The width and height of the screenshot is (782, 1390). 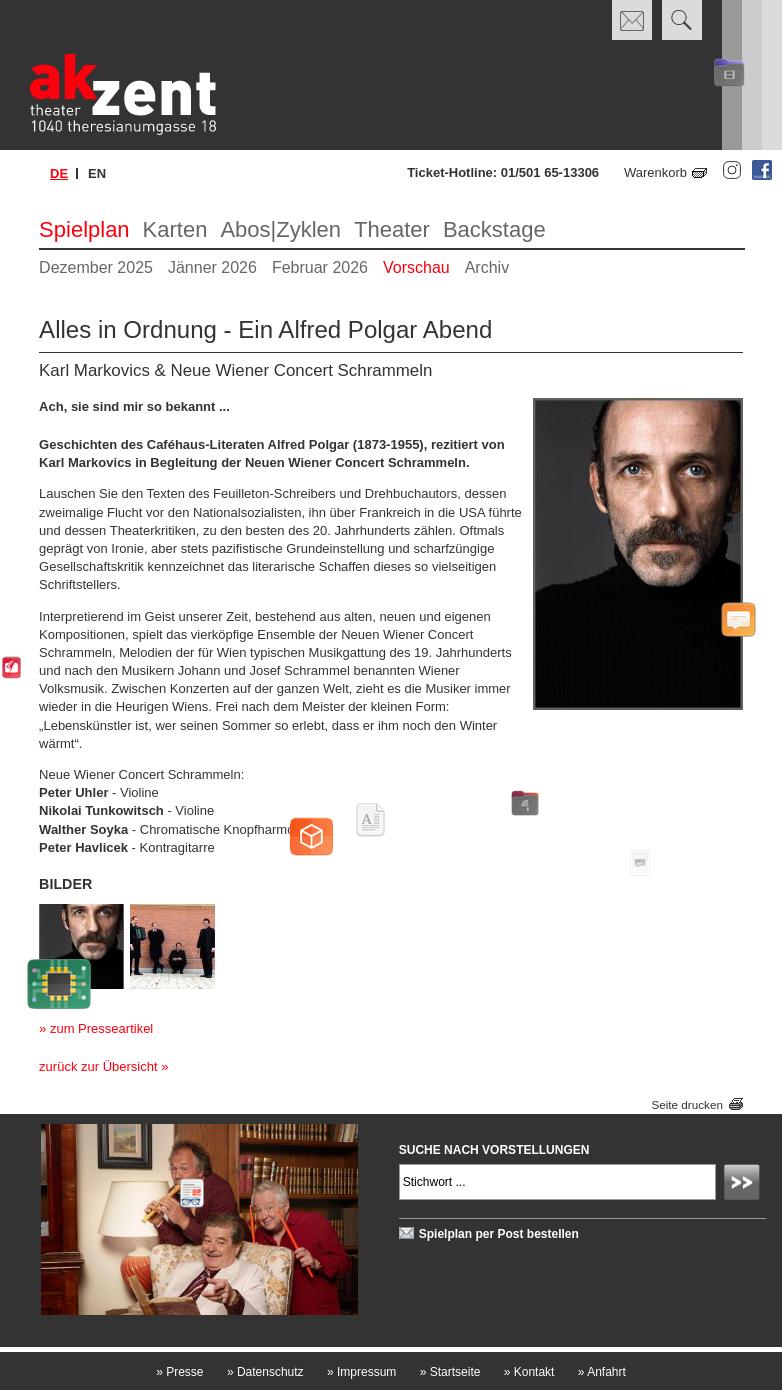 I want to click on open instant messaging app, so click(x=738, y=619).